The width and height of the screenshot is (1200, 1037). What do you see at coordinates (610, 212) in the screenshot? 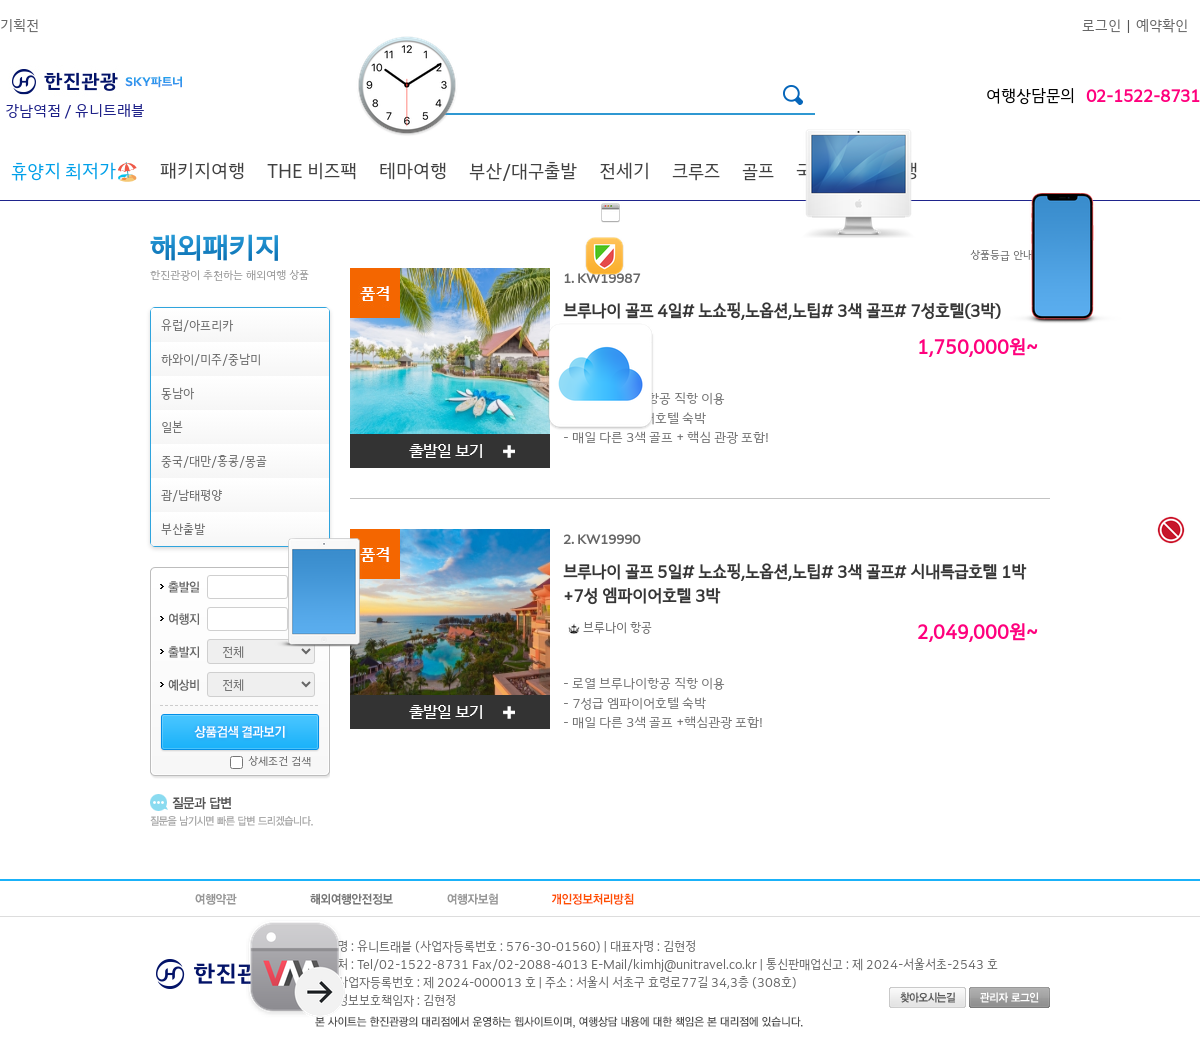
I see `open a new window` at bounding box center [610, 212].